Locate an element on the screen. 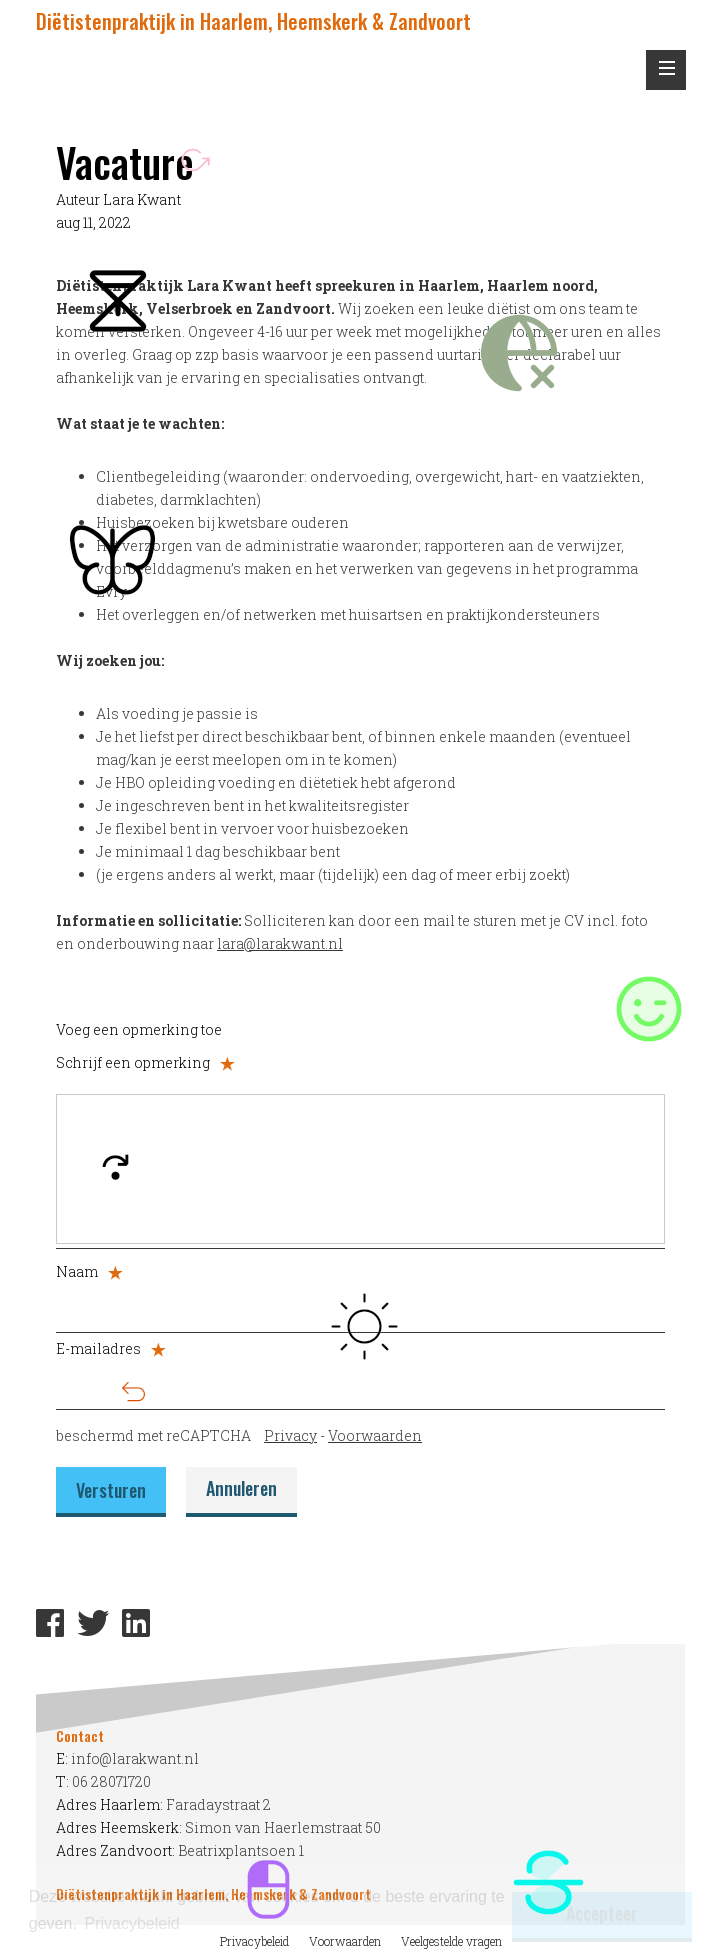 The image size is (721, 1958). undo previous action is located at coordinates (133, 1392).